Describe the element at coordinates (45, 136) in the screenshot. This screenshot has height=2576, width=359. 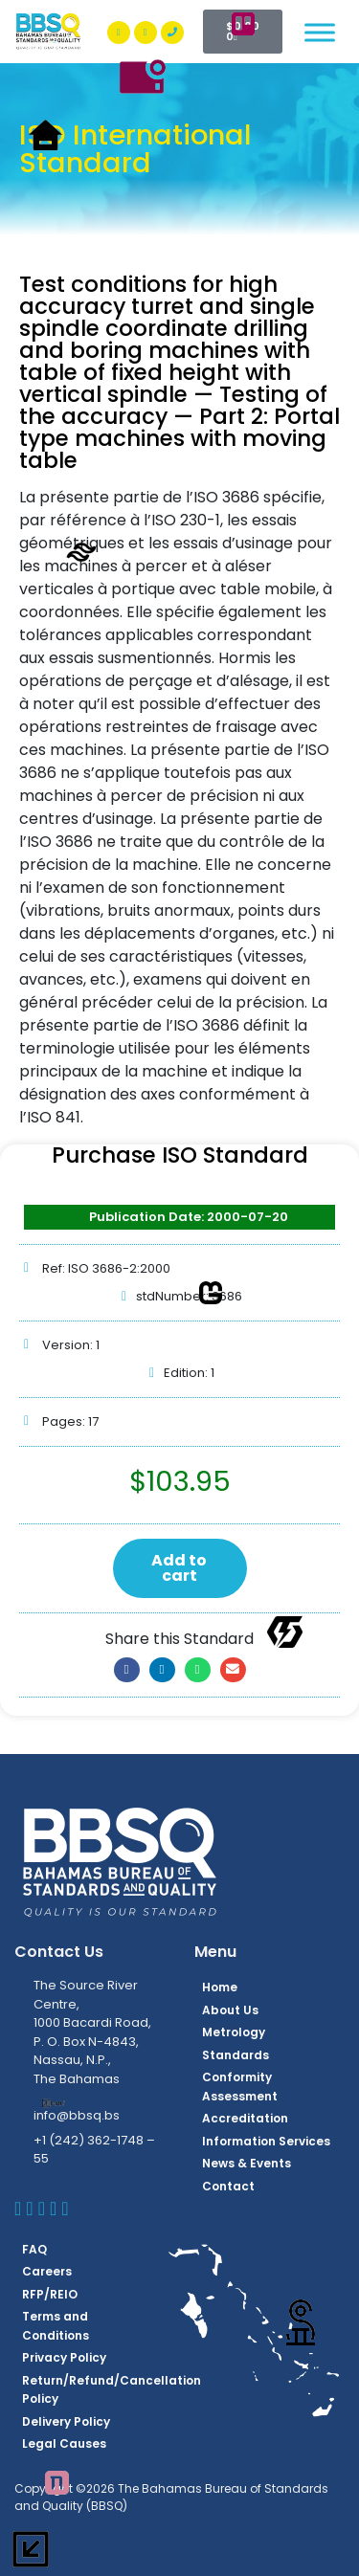
I see `navigate to home screen` at that location.